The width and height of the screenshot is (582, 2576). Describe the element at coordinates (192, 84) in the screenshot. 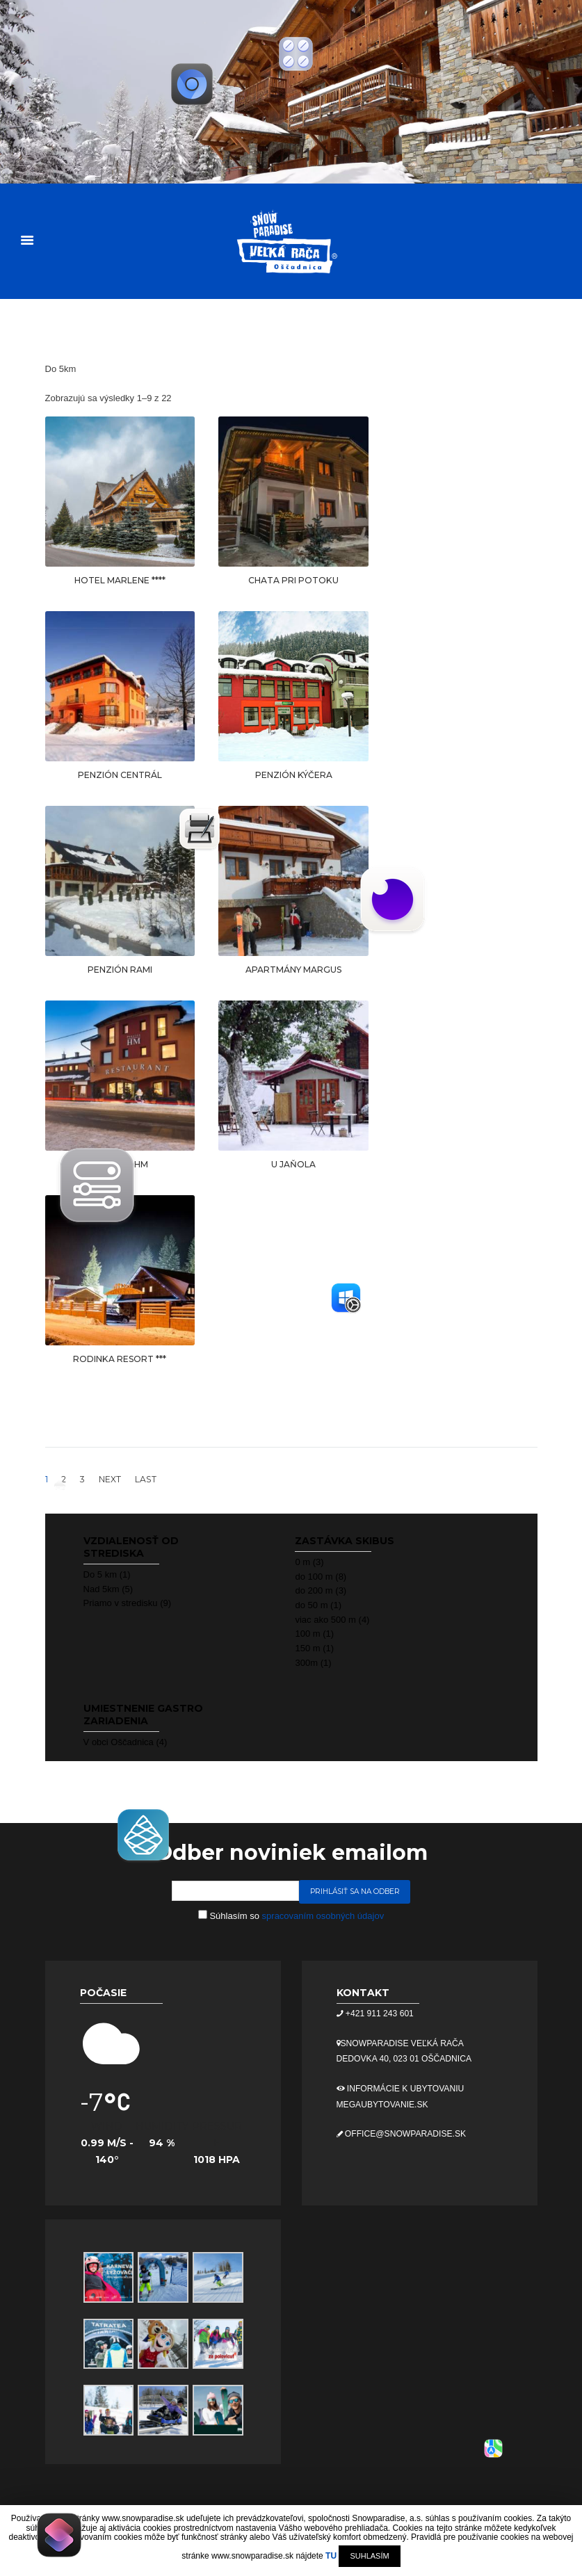

I see `launch thorium browser` at that location.